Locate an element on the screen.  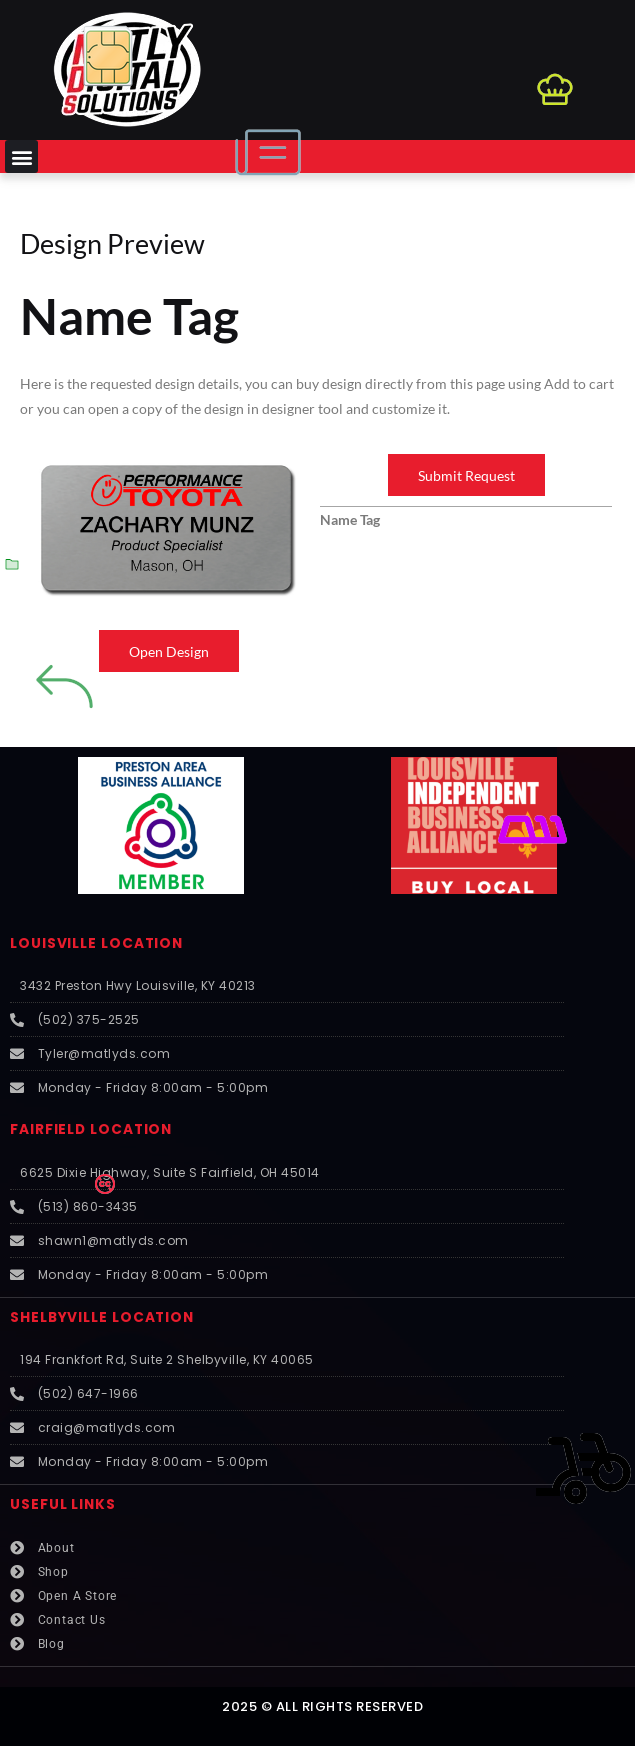
manage SIM card authentication settings is located at coordinates (108, 56).